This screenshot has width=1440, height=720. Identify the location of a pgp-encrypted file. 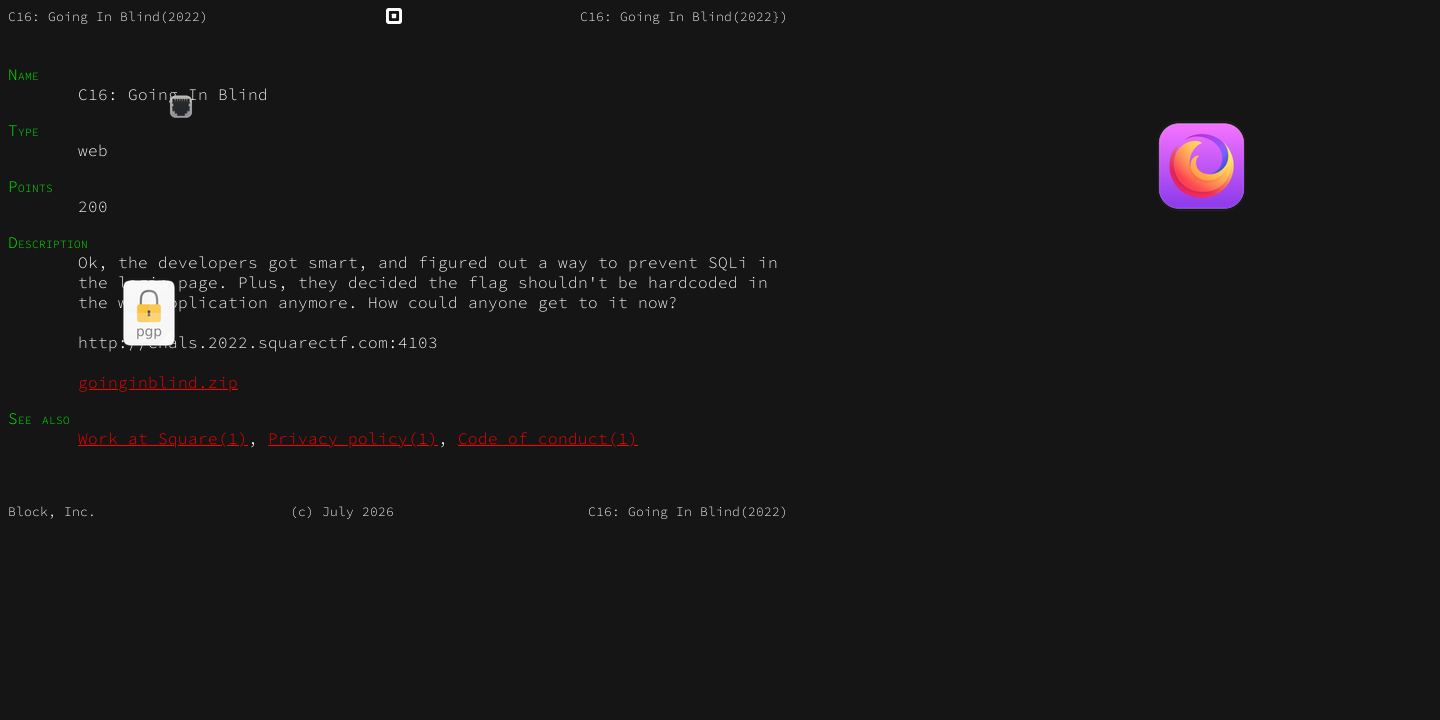
(149, 313).